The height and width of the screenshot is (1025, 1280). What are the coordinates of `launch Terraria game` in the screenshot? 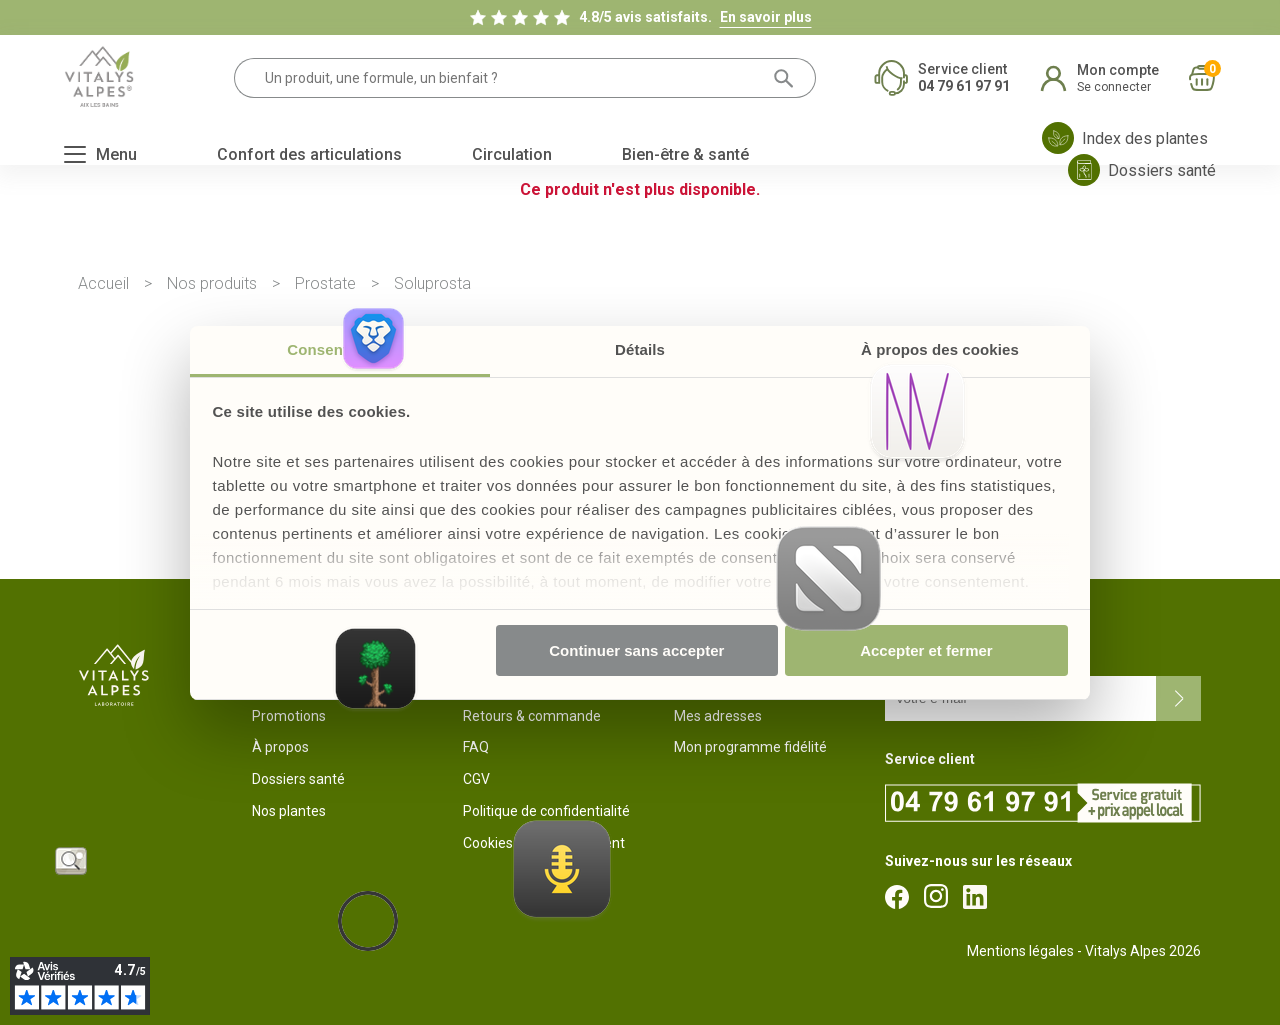 It's located at (375, 668).